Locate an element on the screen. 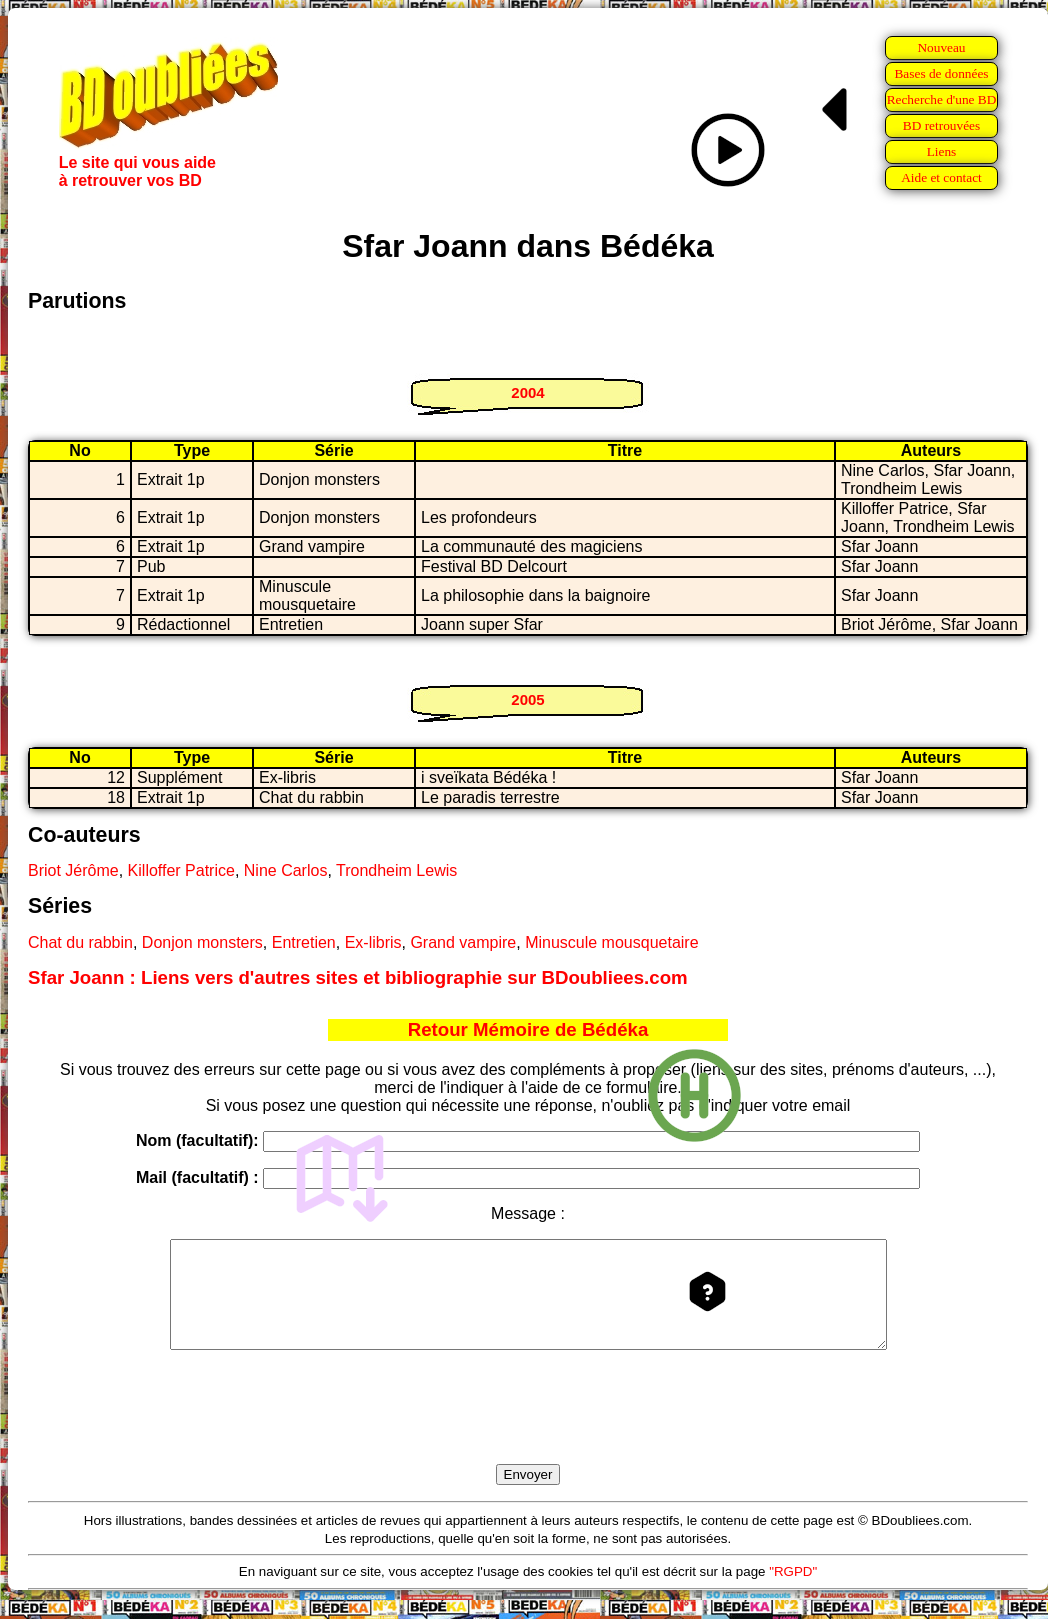  play media or video content is located at coordinates (728, 150).